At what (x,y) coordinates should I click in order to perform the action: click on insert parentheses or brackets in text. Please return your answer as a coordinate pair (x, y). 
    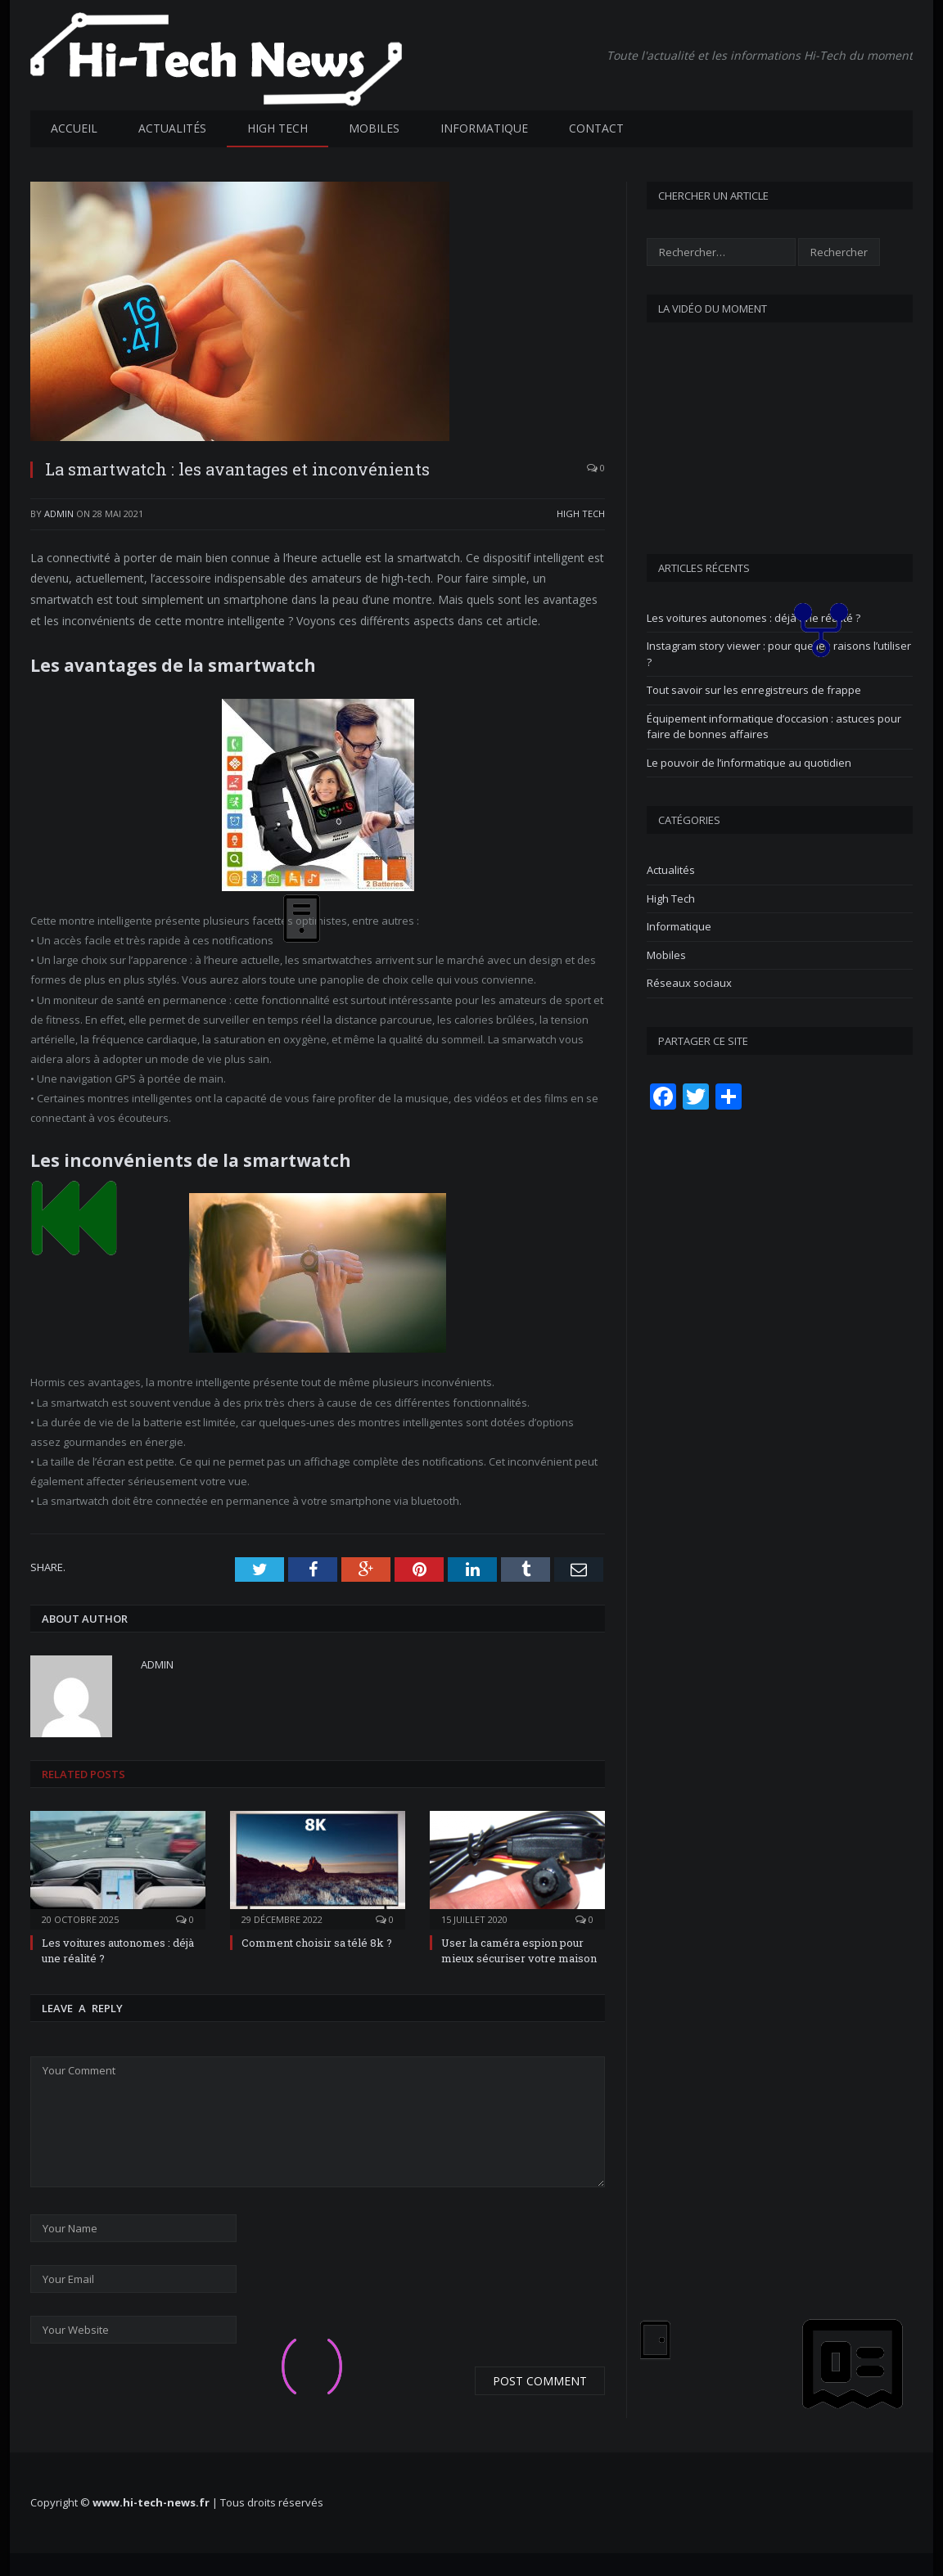
    Looking at the image, I should click on (312, 2367).